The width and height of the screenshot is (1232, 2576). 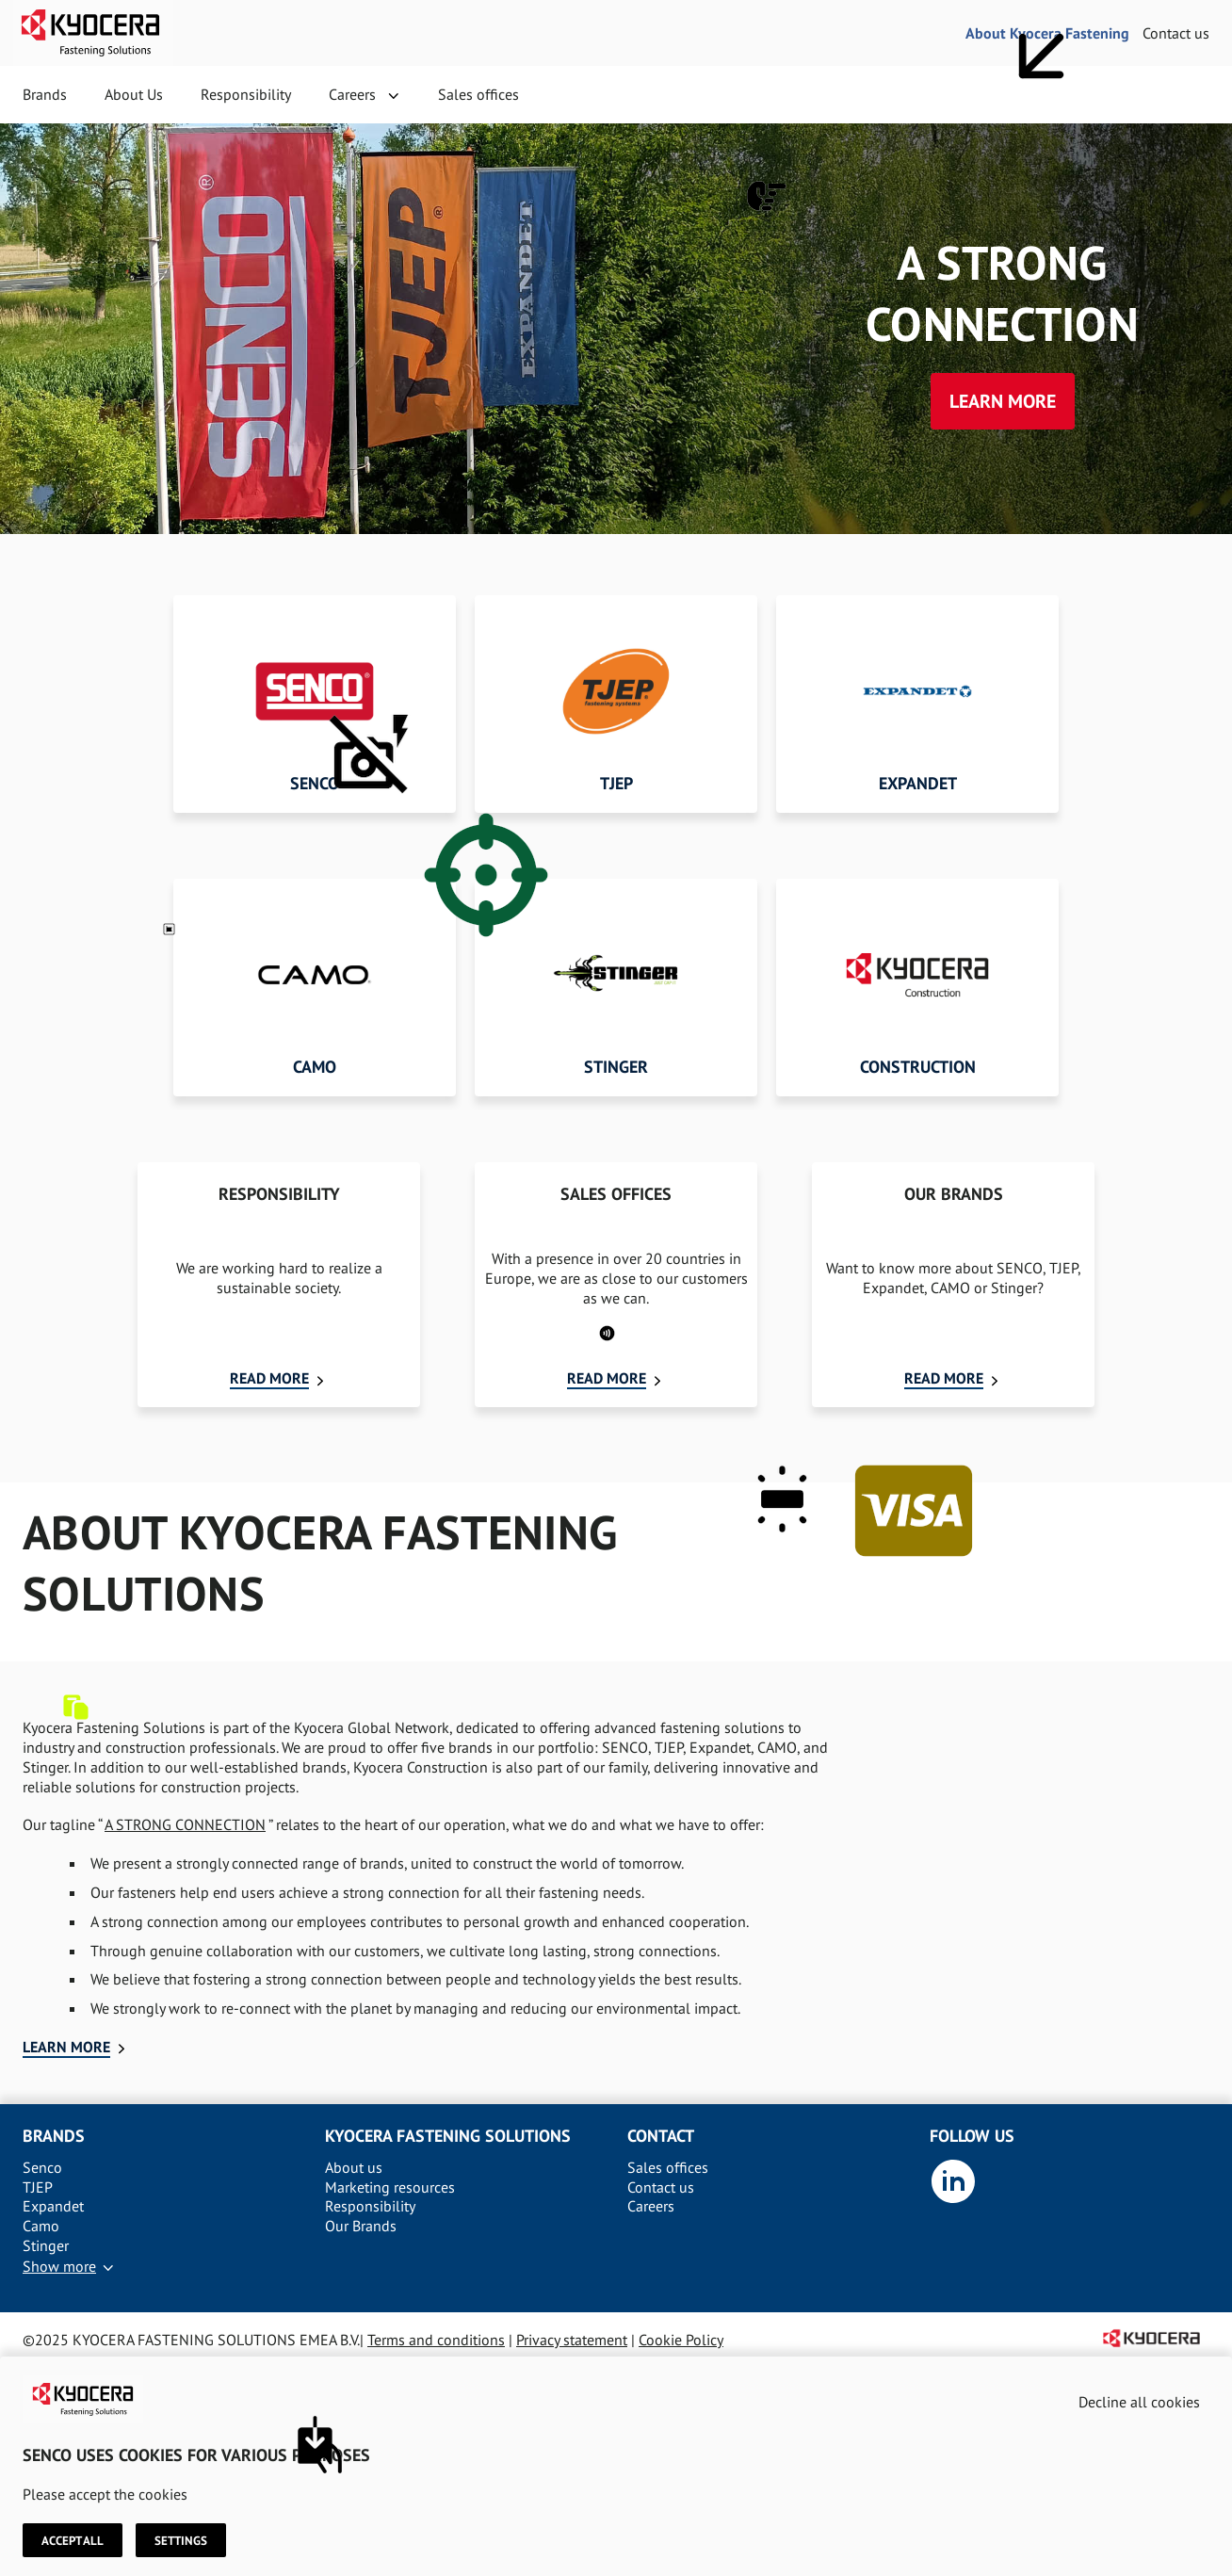 I want to click on withdraw or receive funds, so click(x=316, y=2444).